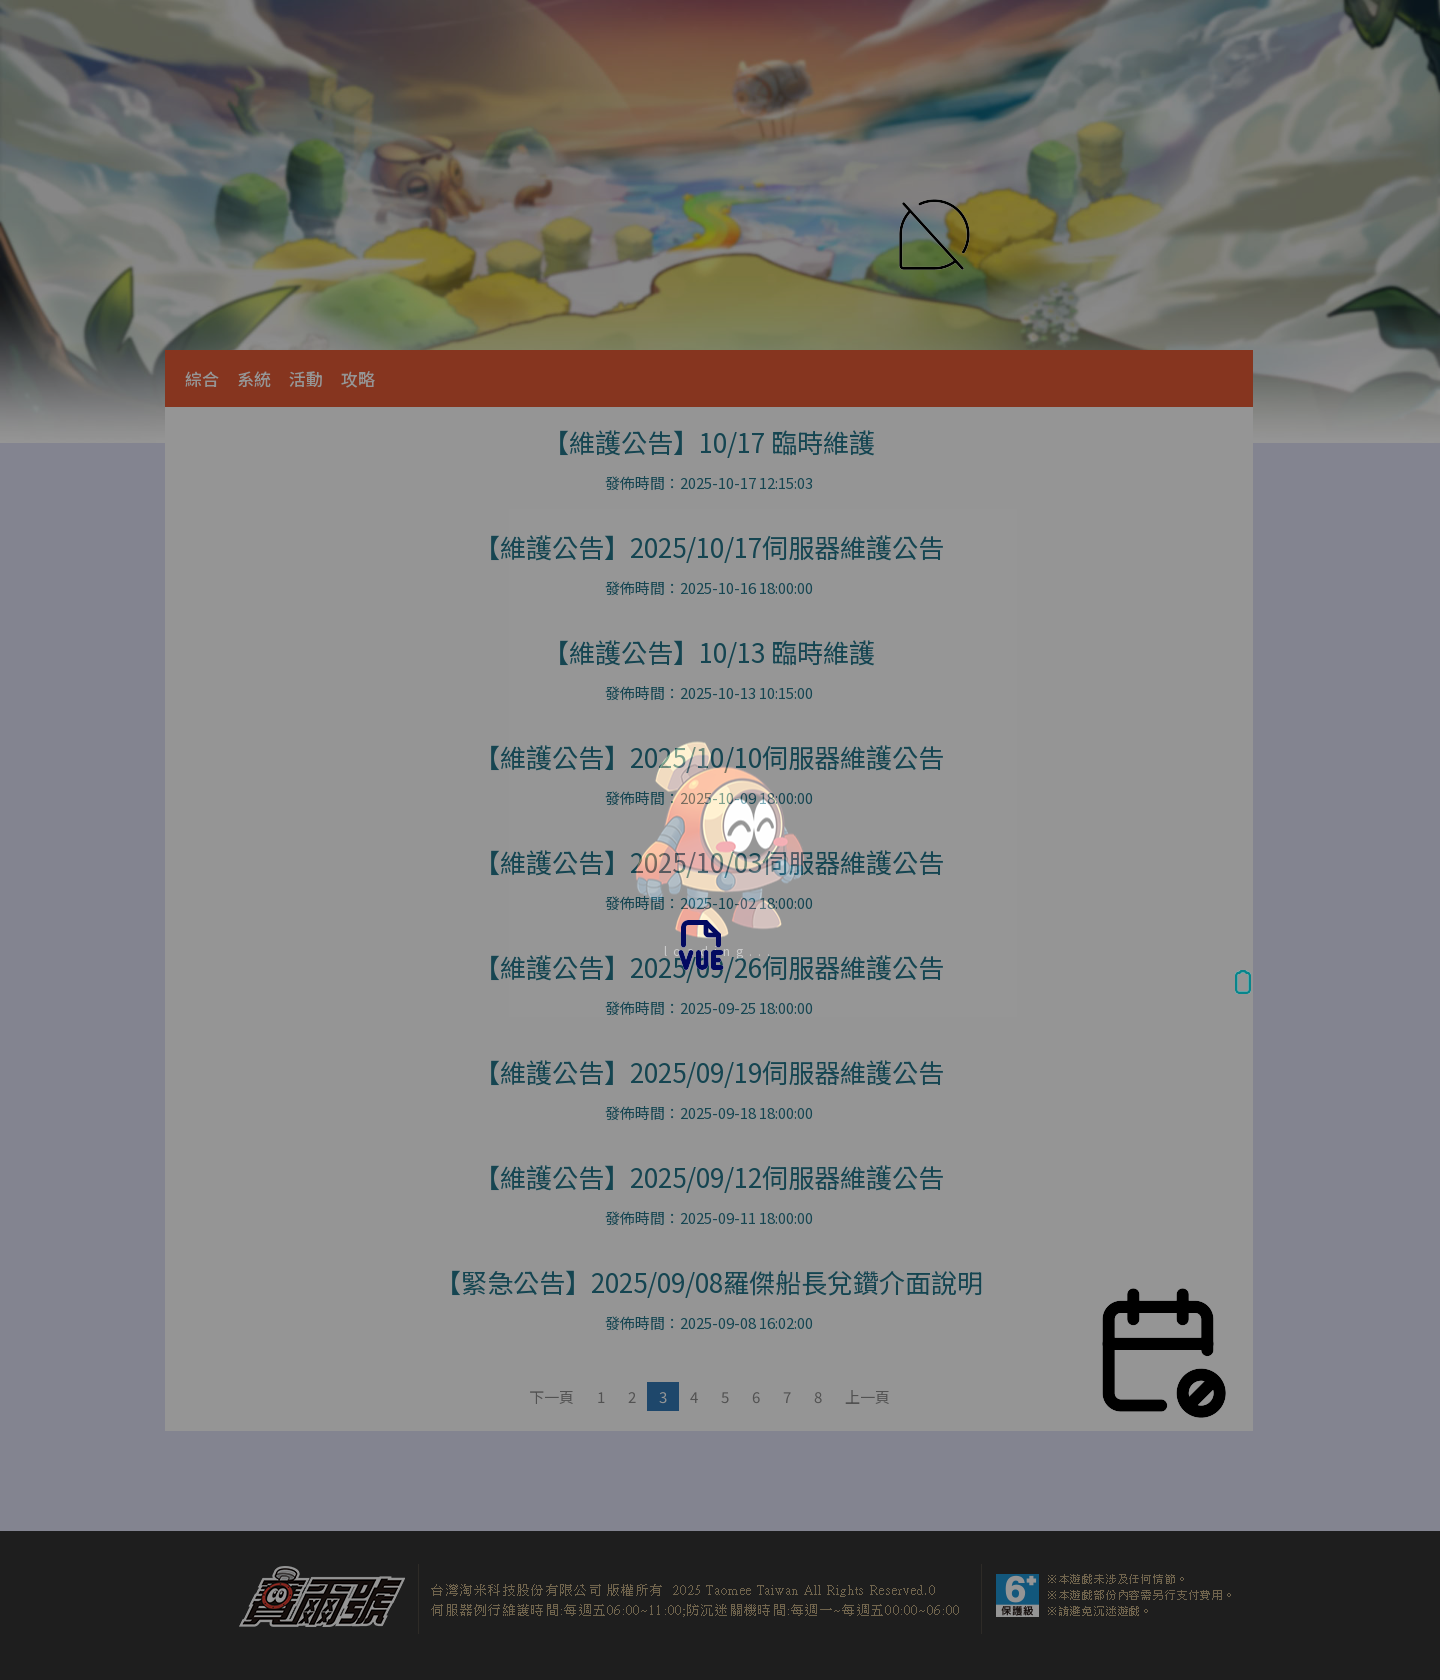  What do you see at coordinates (1158, 1350) in the screenshot?
I see `cancel a scheduled event` at bounding box center [1158, 1350].